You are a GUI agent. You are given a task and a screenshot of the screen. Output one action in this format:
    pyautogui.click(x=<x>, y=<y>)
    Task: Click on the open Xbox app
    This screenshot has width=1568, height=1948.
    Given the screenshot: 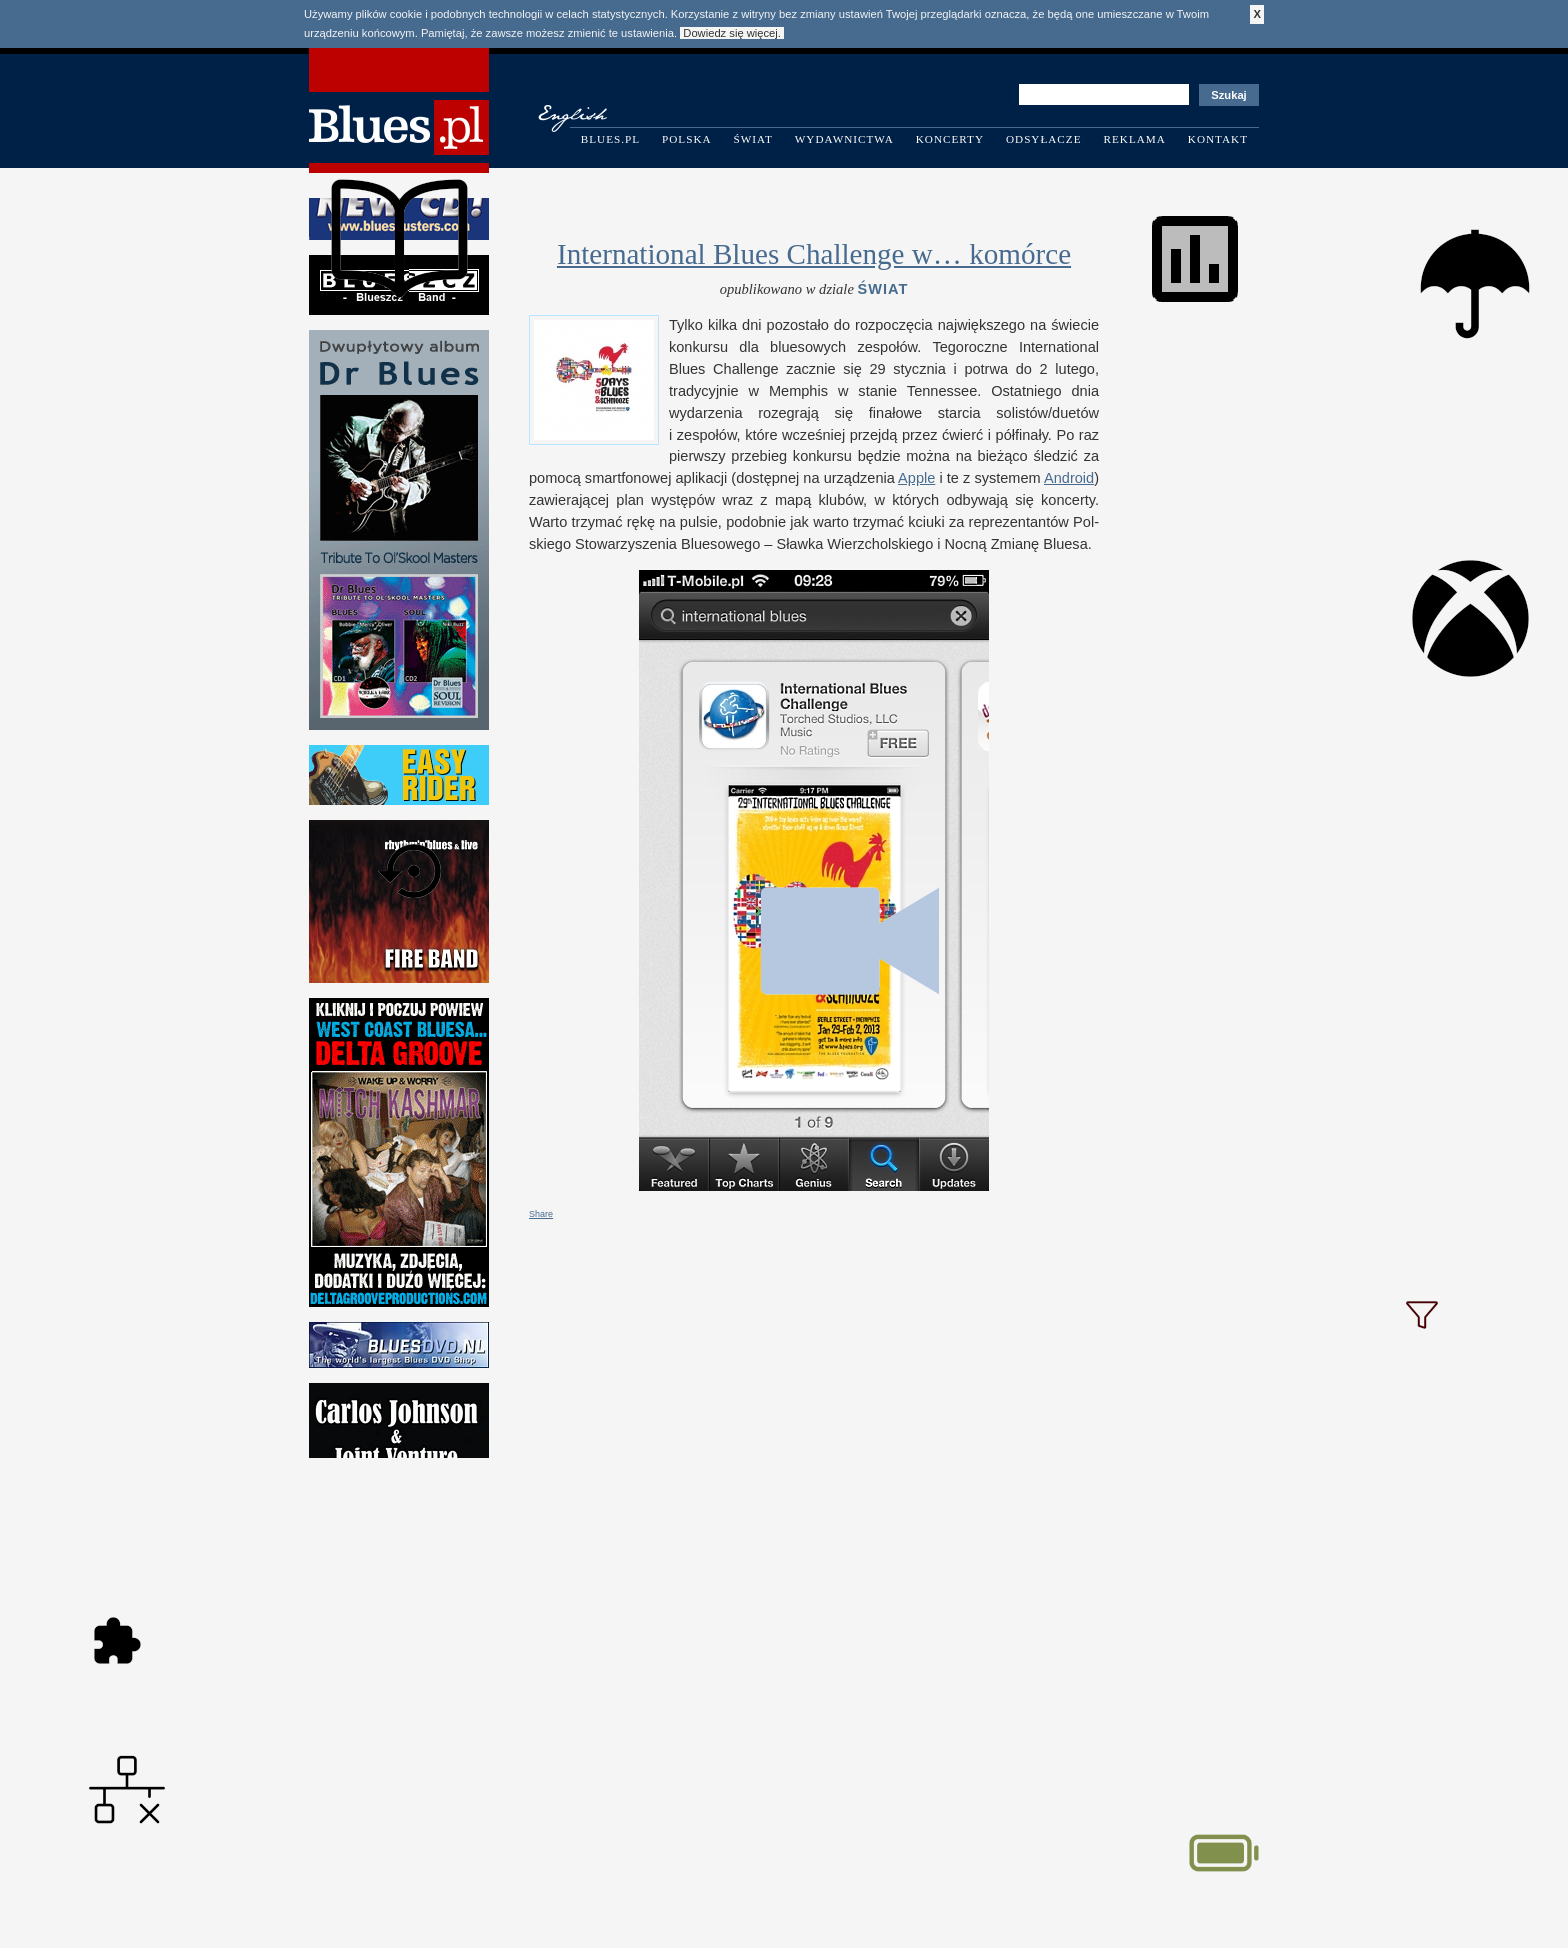 What is the action you would take?
    pyautogui.click(x=1470, y=618)
    